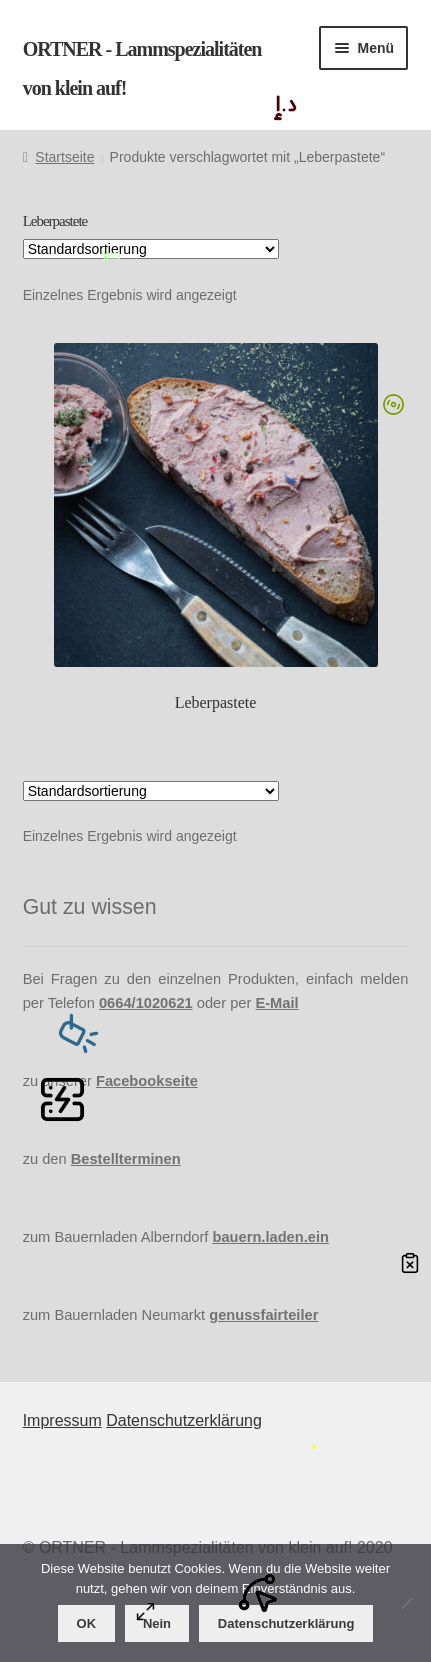 The width and height of the screenshot is (431, 1662). What do you see at coordinates (78, 1033) in the screenshot?
I see `spotlight or highlight feature` at bounding box center [78, 1033].